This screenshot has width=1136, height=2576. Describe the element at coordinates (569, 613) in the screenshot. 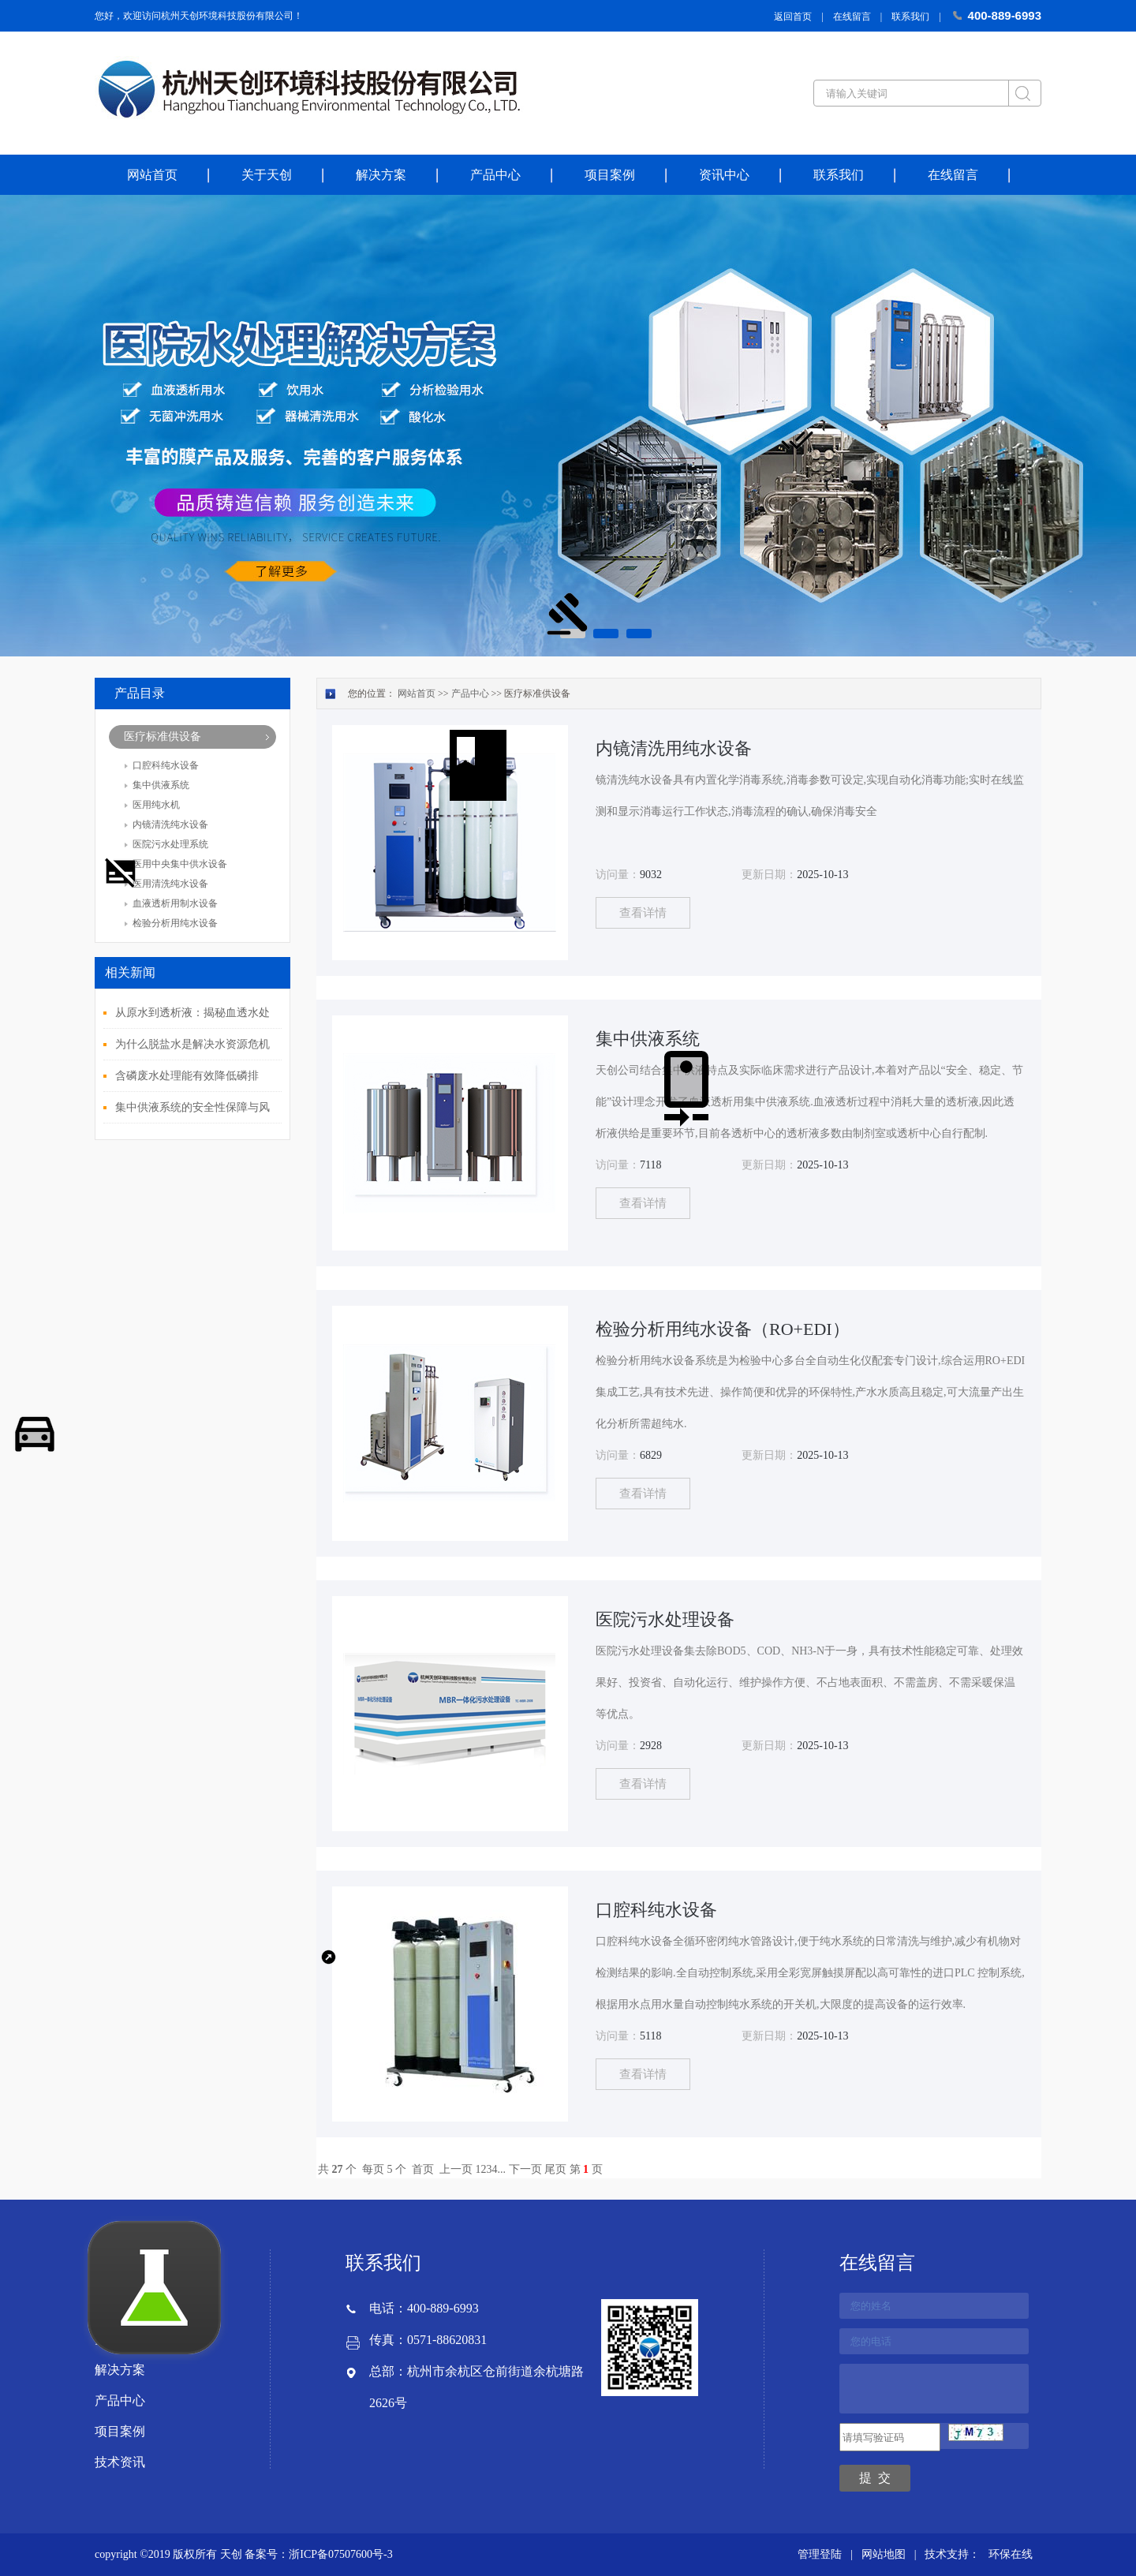

I see `access legal or terms of service information` at that location.